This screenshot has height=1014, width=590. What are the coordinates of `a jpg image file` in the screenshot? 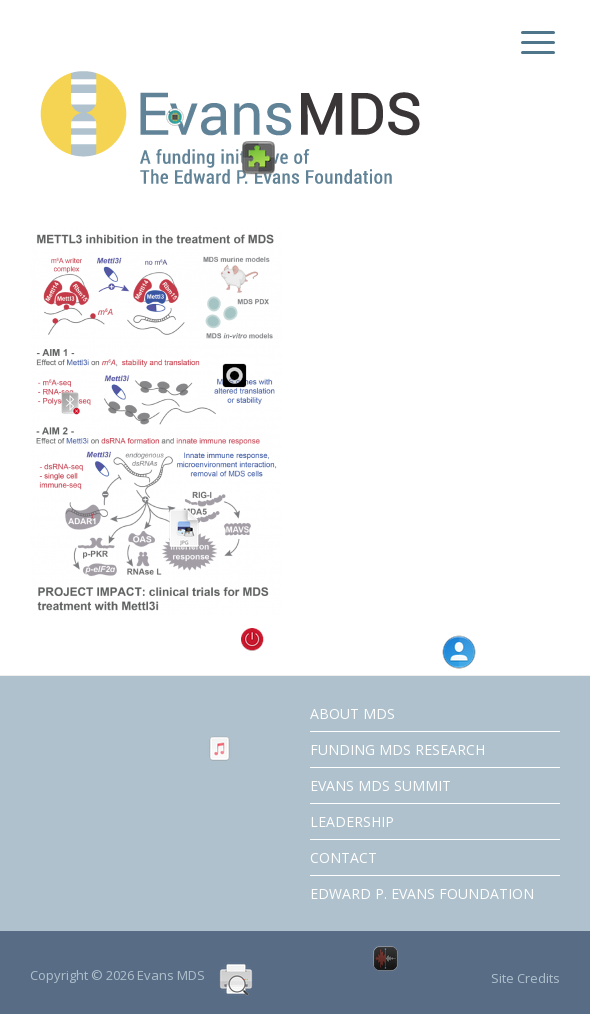 It's located at (184, 529).